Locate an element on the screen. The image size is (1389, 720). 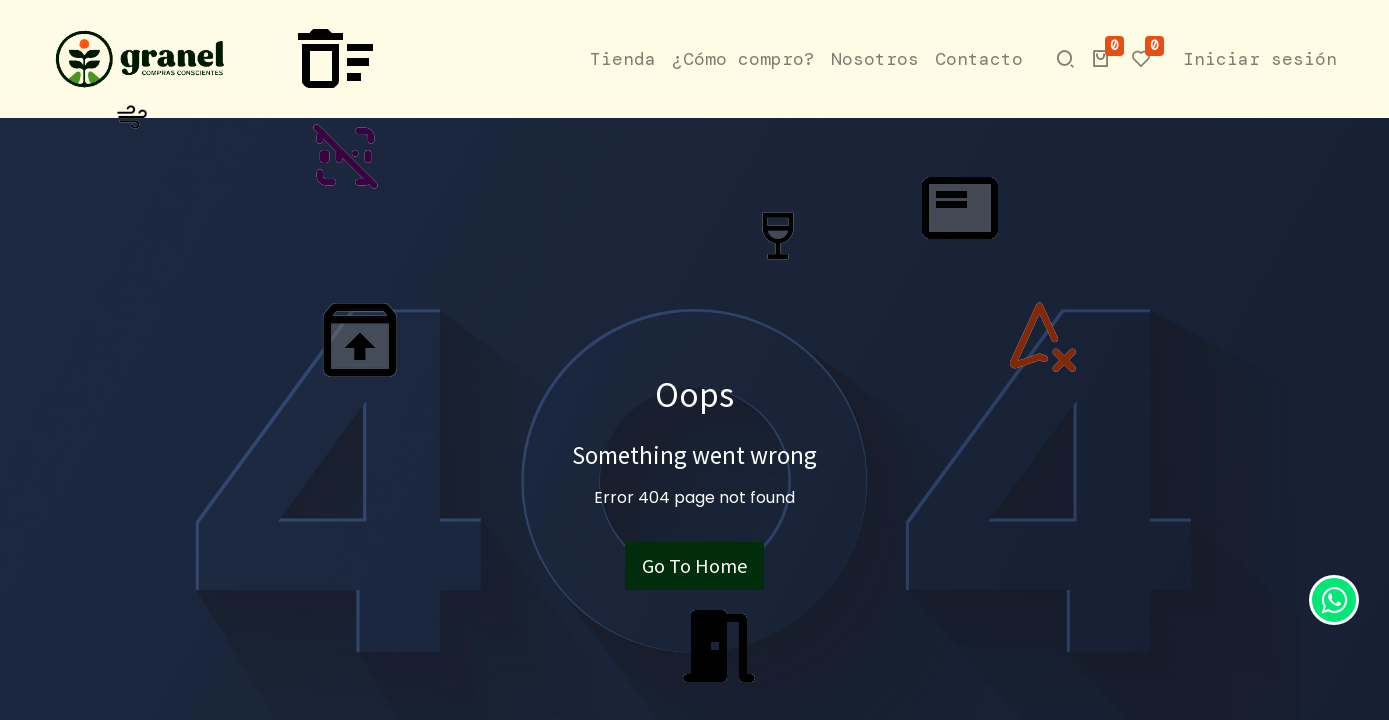
disable navigation or GPS tracking is located at coordinates (1039, 335).